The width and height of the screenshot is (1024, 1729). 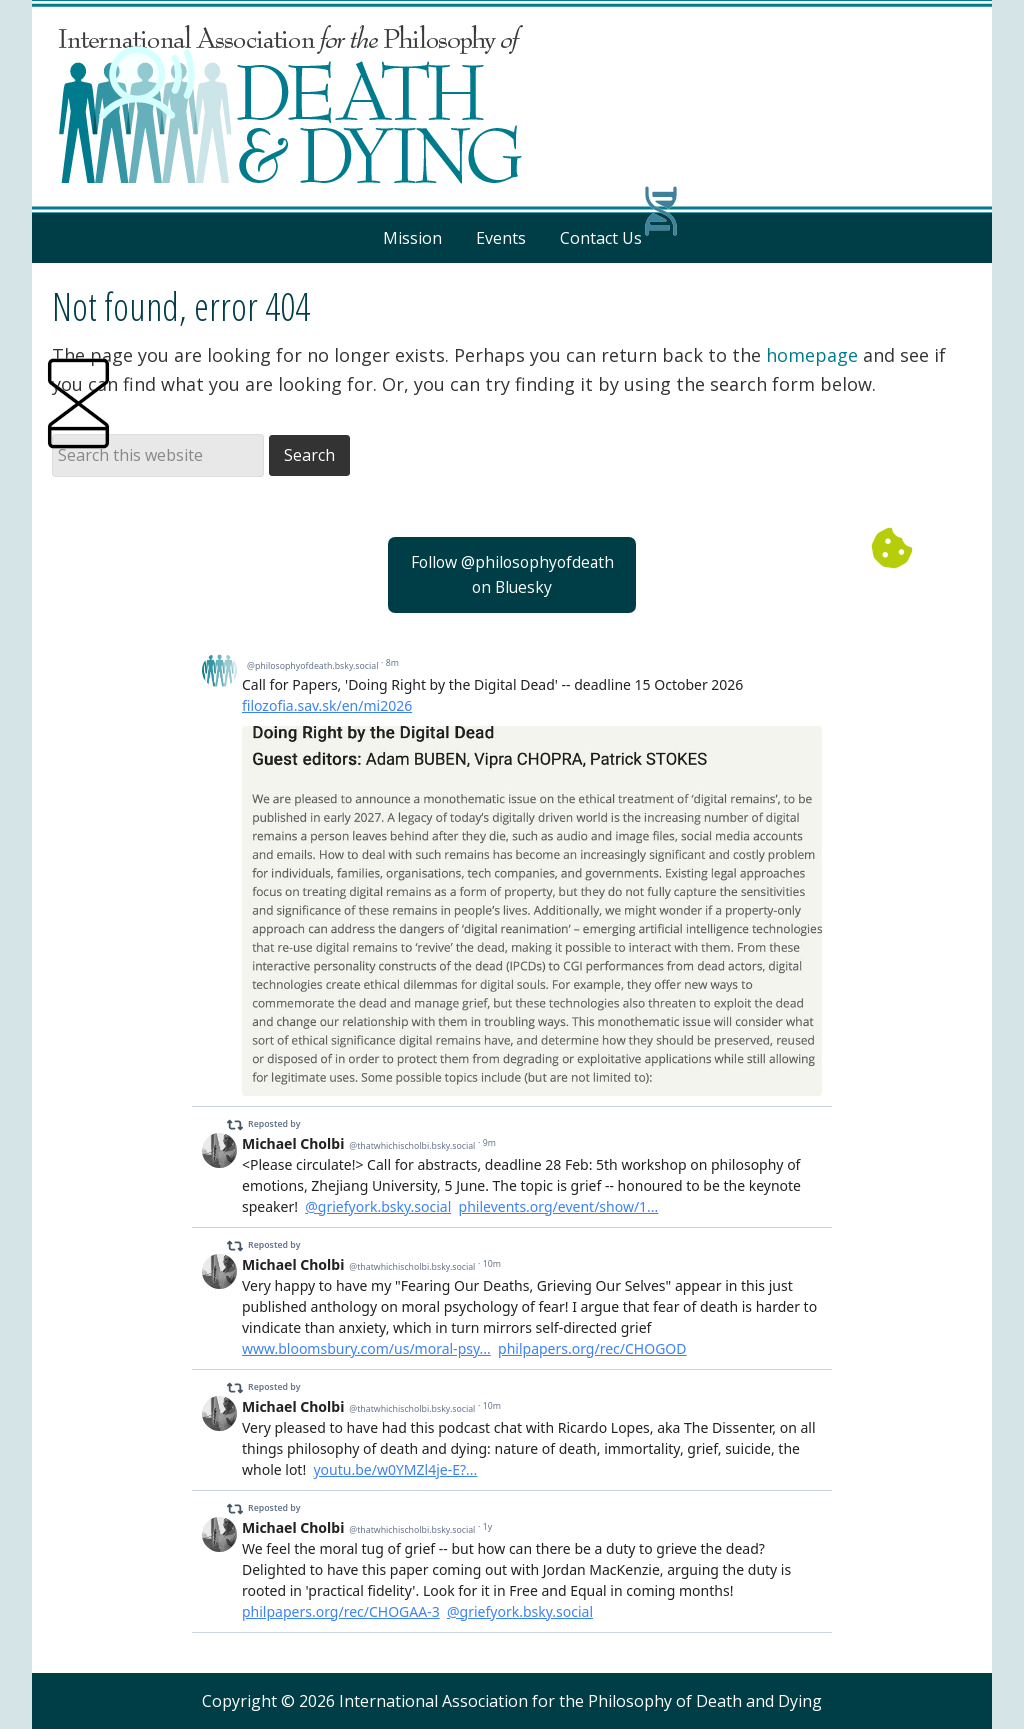 What do you see at coordinates (78, 403) in the screenshot?
I see `indicates time is running low` at bounding box center [78, 403].